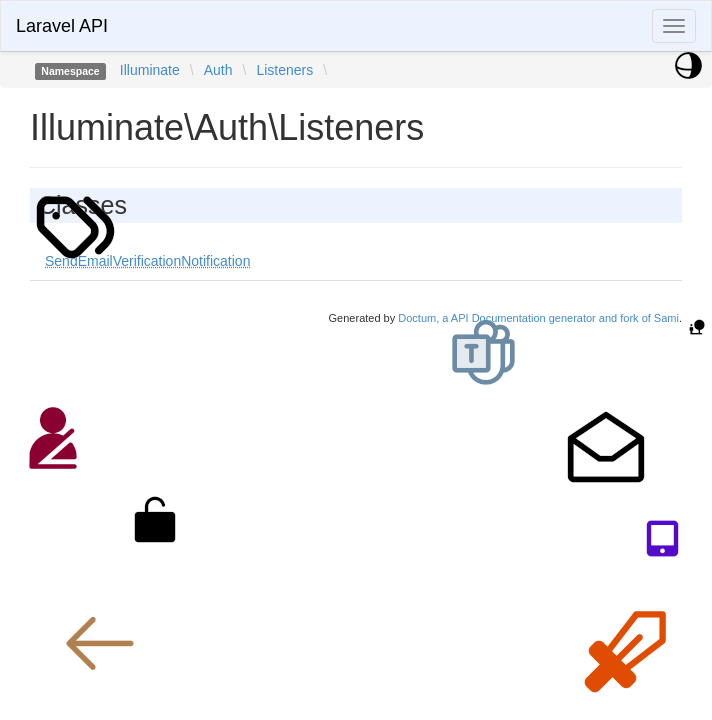  What do you see at coordinates (99, 642) in the screenshot?
I see `go back to the previous page` at bounding box center [99, 642].